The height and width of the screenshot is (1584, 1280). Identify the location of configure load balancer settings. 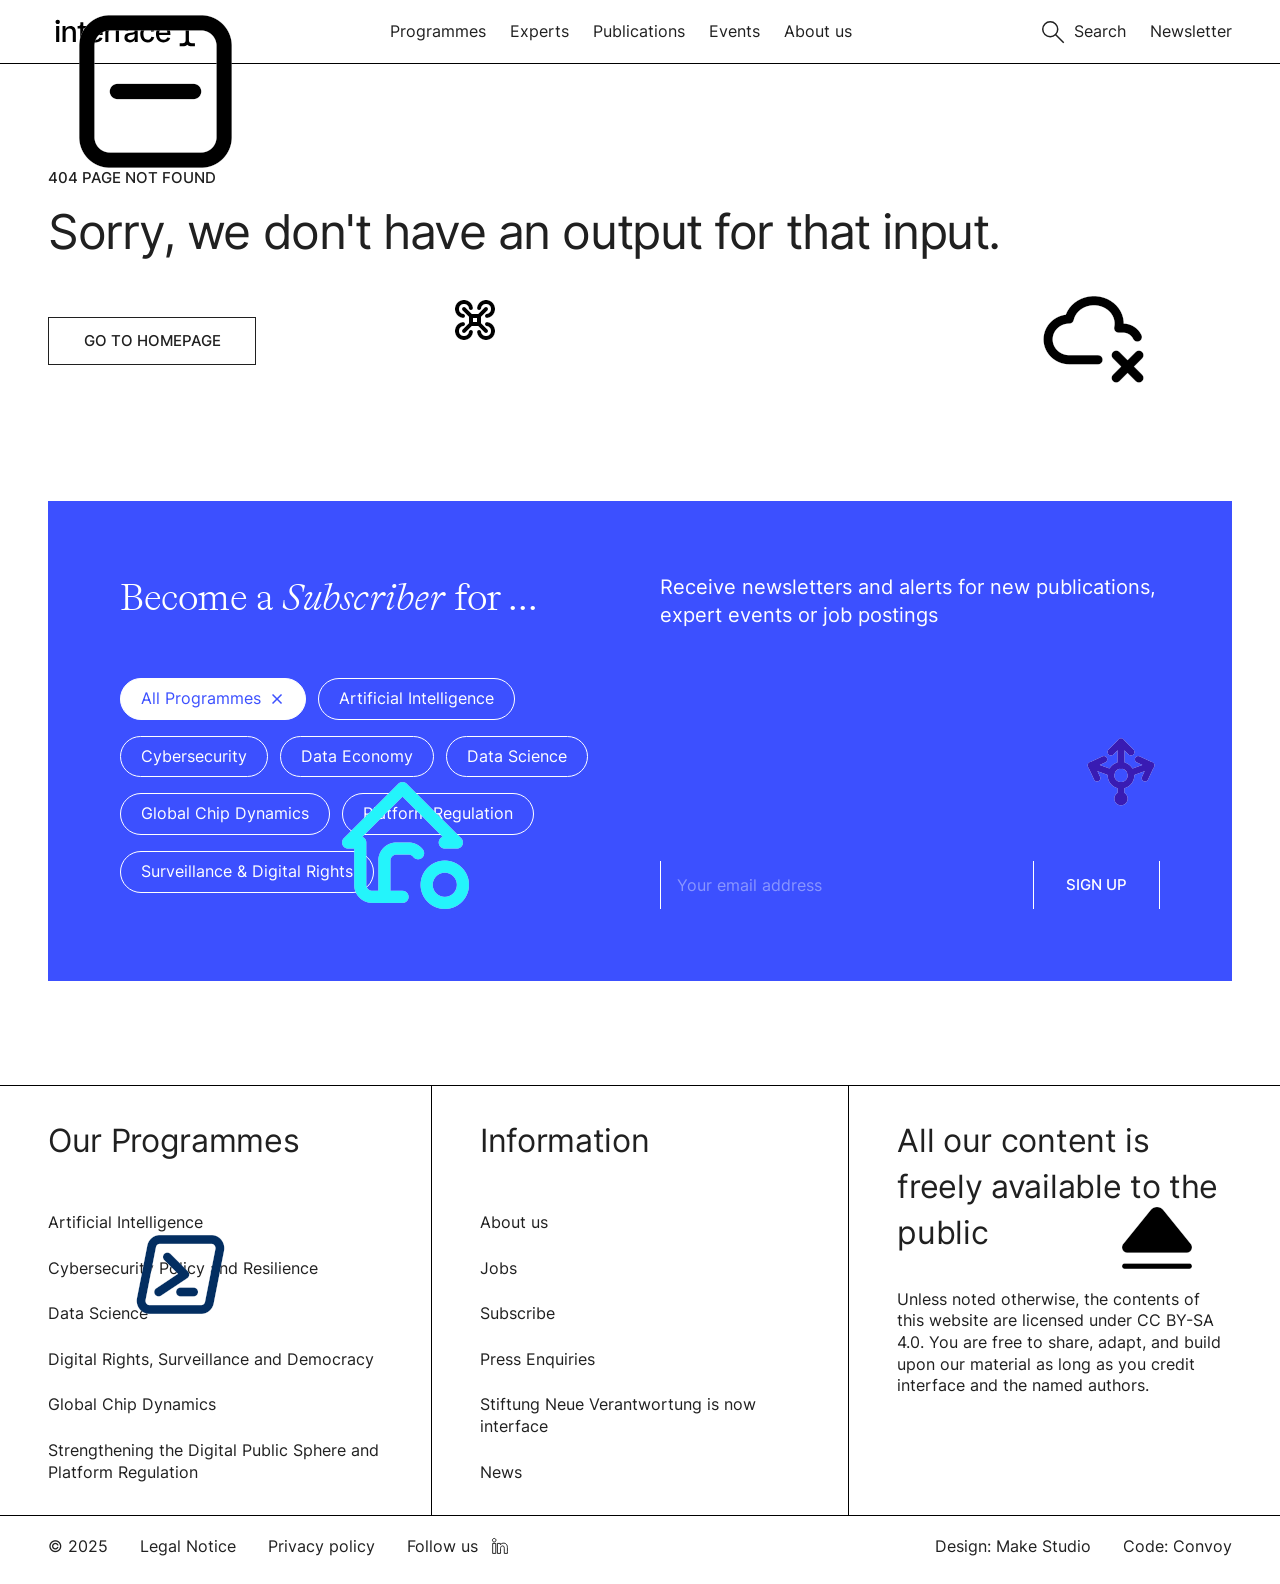
(1121, 772).